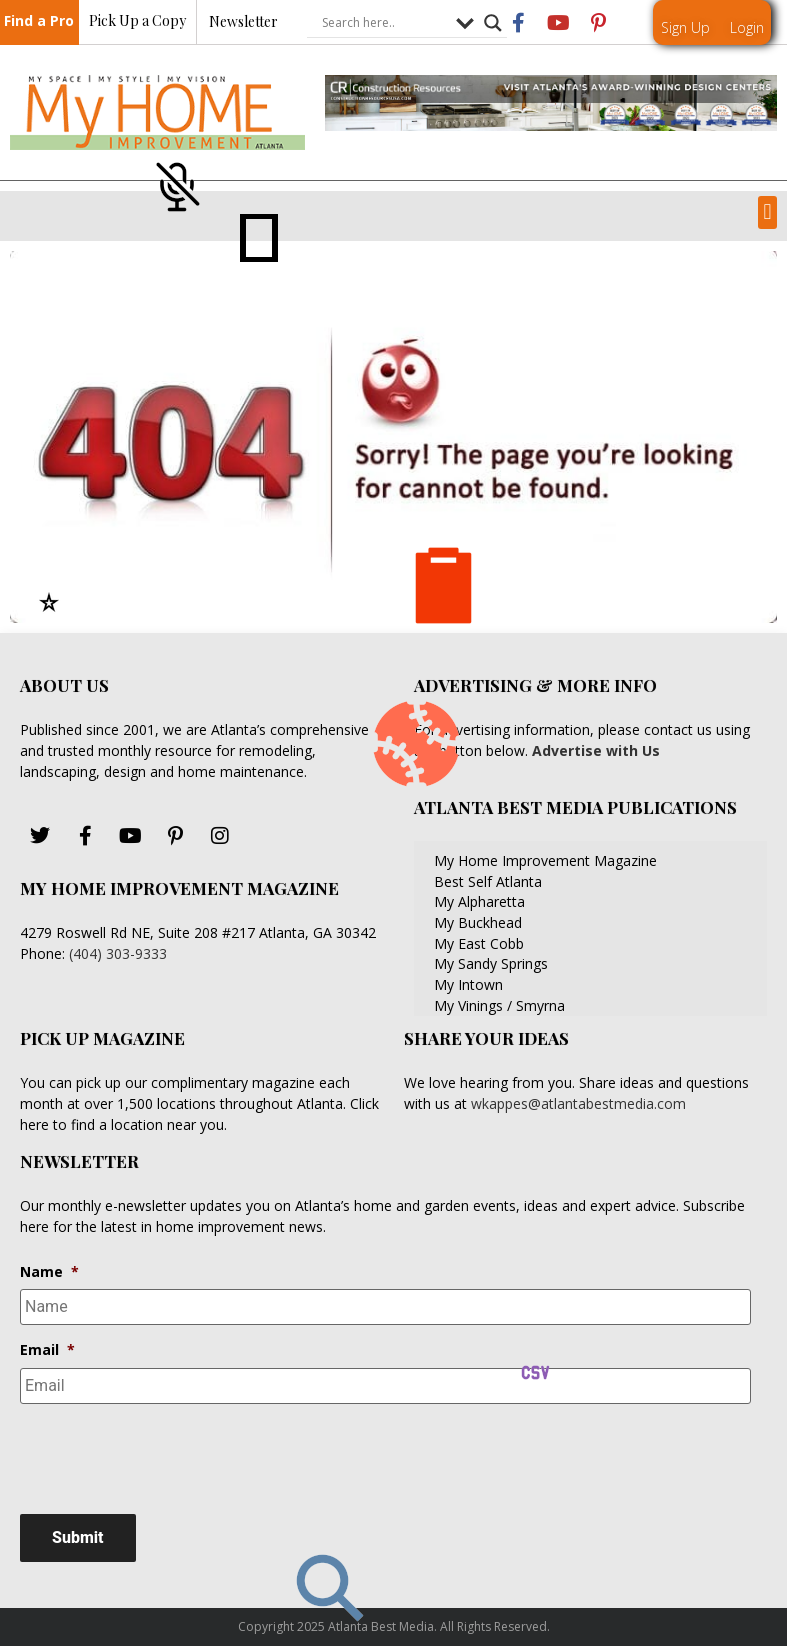 The height and width of the screenshot is (1647, 787). Describe the element at coordinates (49, 602) in the screenshot. I see `rate or review an item` at that location.